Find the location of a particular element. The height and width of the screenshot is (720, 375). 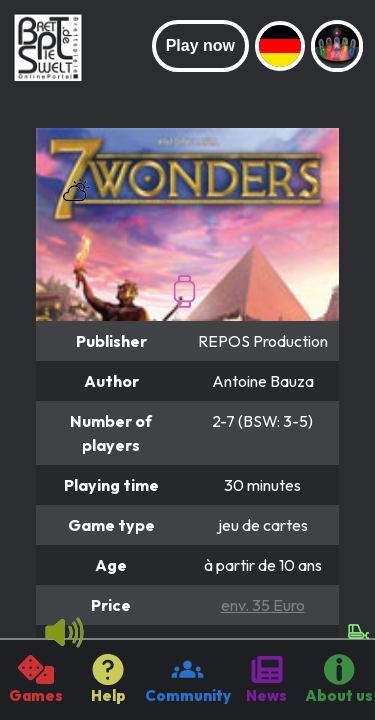

access smartwatch settings or connectivity is located at coordinates (184, 291).